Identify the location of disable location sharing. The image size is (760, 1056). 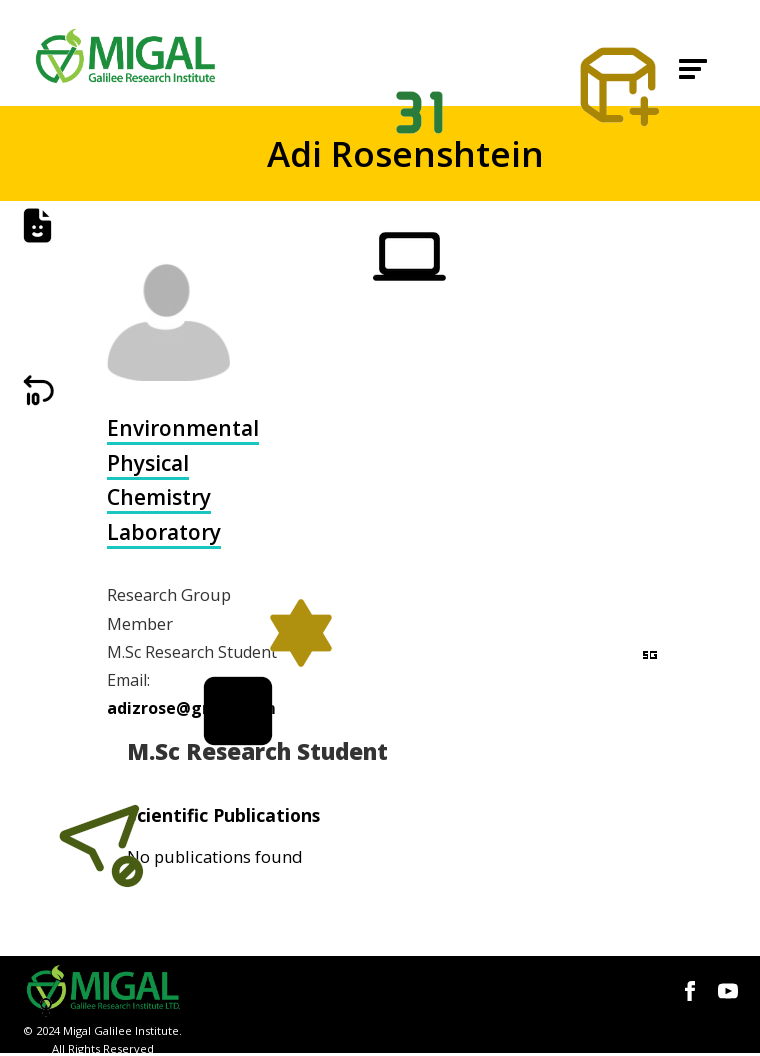
(100, 844).